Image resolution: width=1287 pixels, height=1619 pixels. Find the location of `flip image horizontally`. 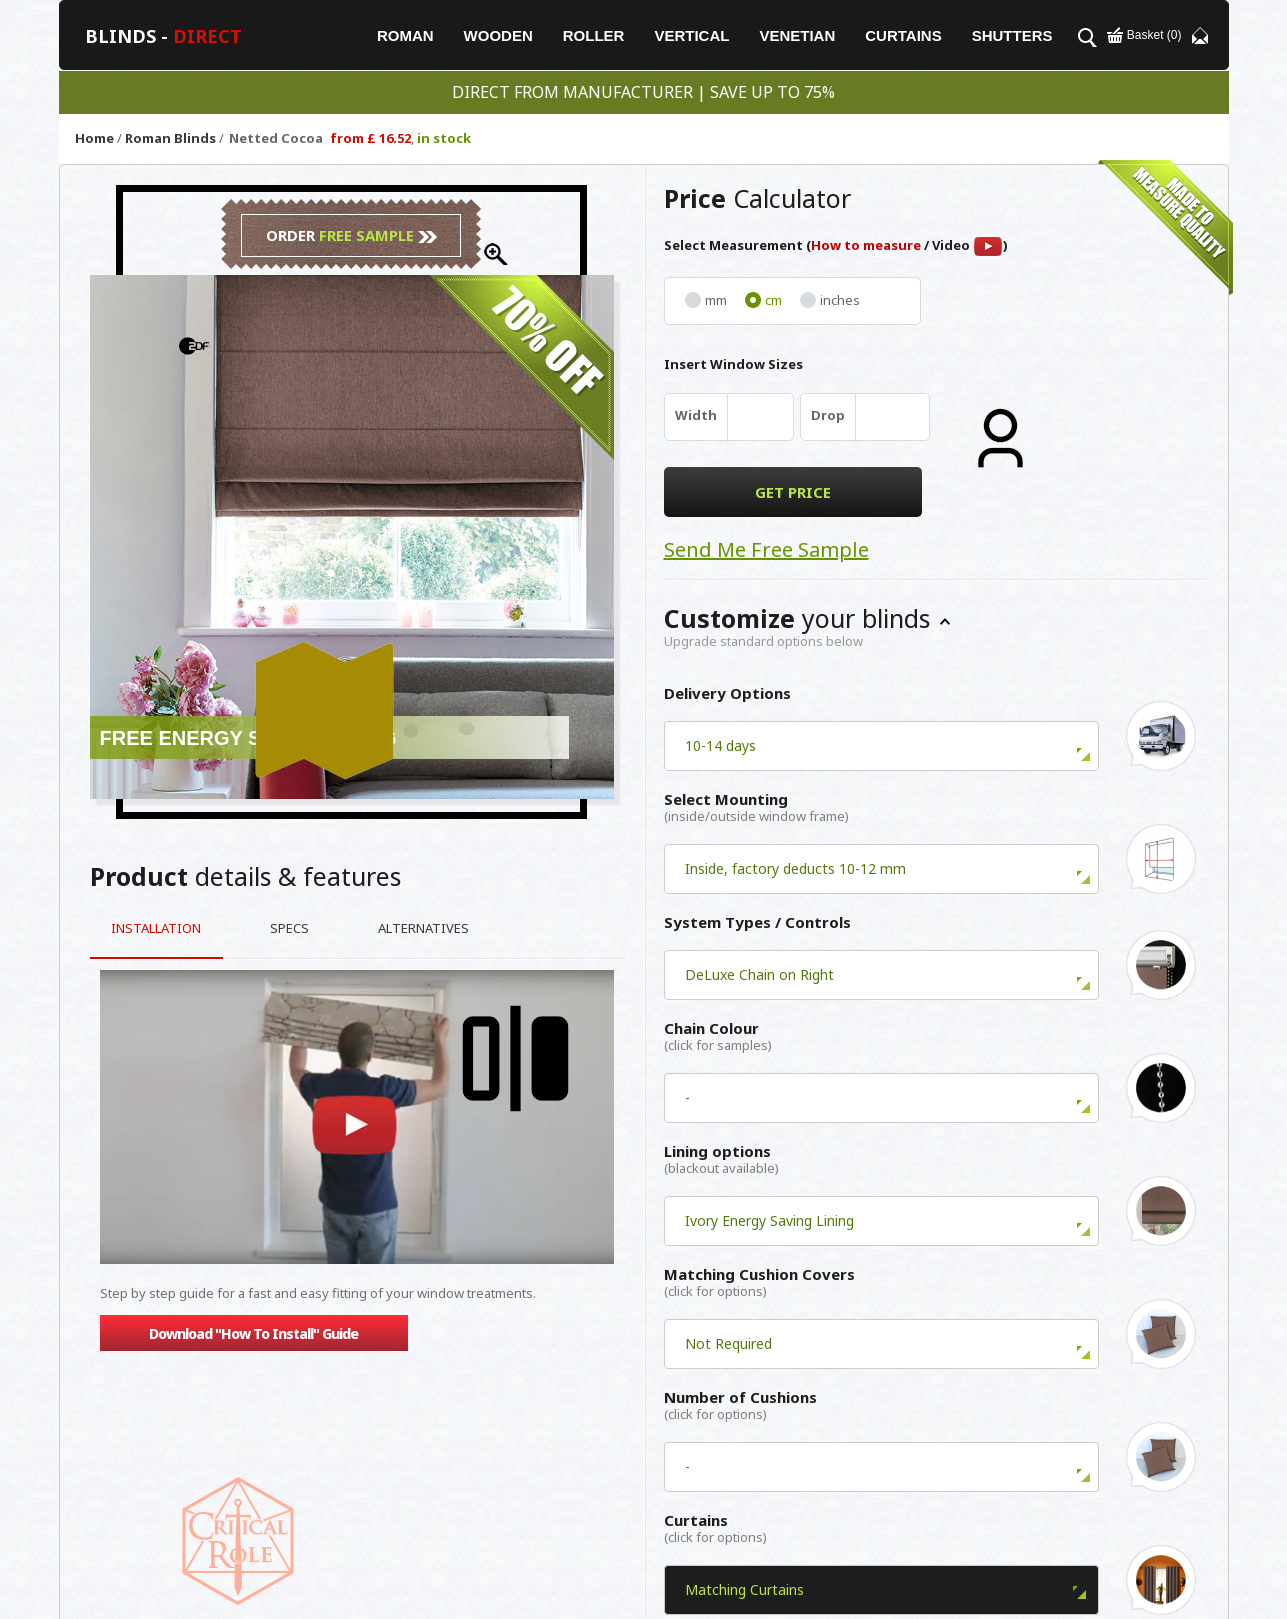

flip image horizontally is located at coordinates (515, 1058).